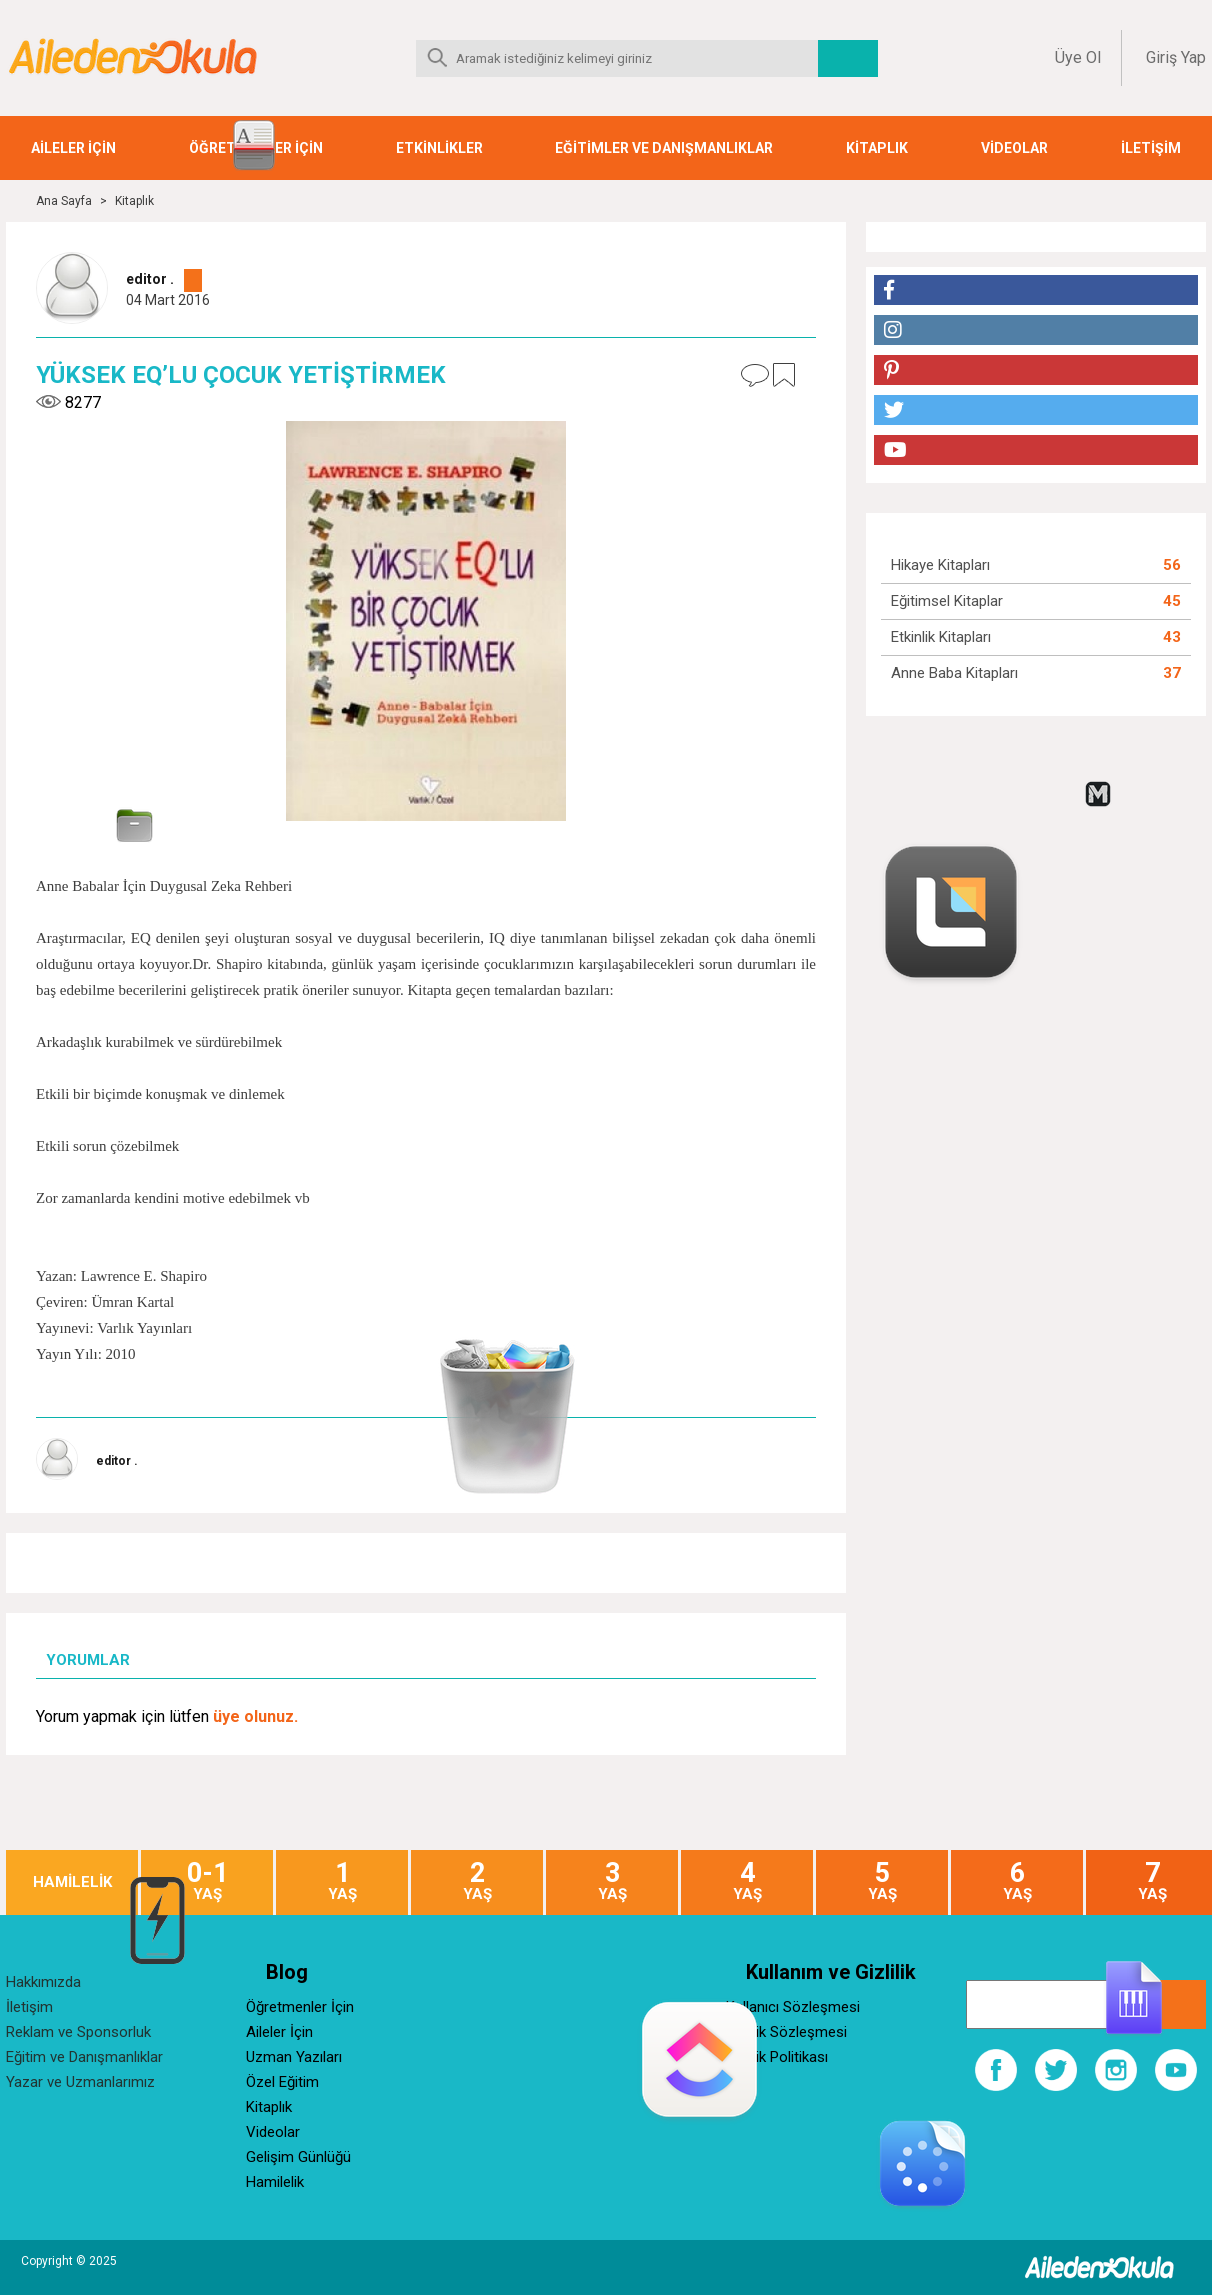 The image size is (1212, 2295). What do you see at coordinates (1134, 1999) in the screenshot?
I see `a midi audio file` at bounding box center [1134, 1999].